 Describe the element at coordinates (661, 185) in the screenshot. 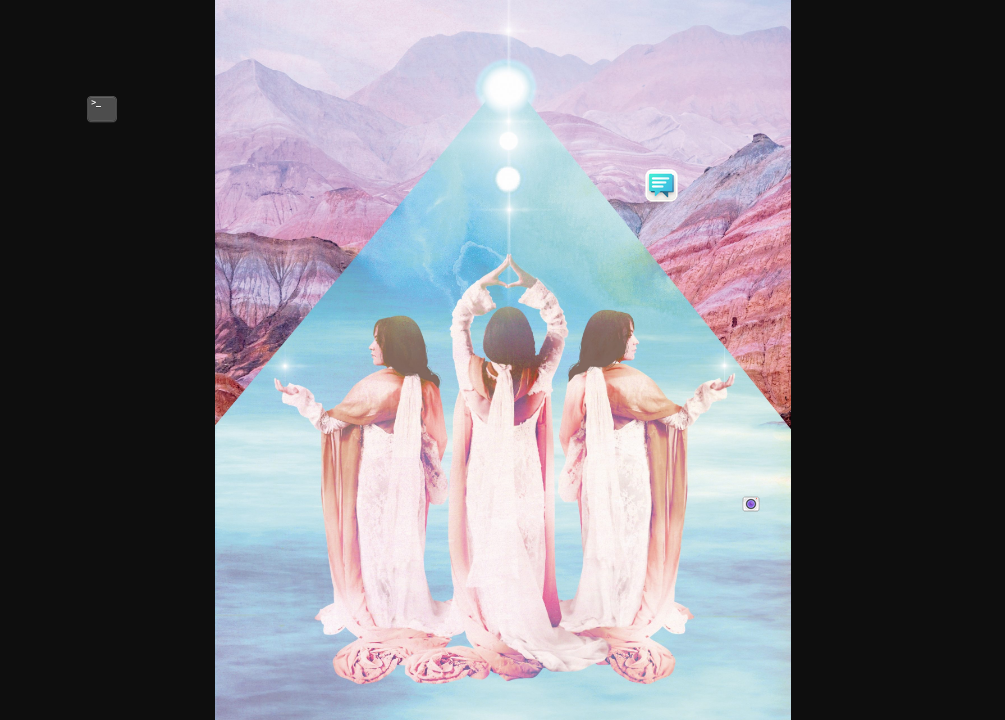

I see `open neochat messaging app` at that location.